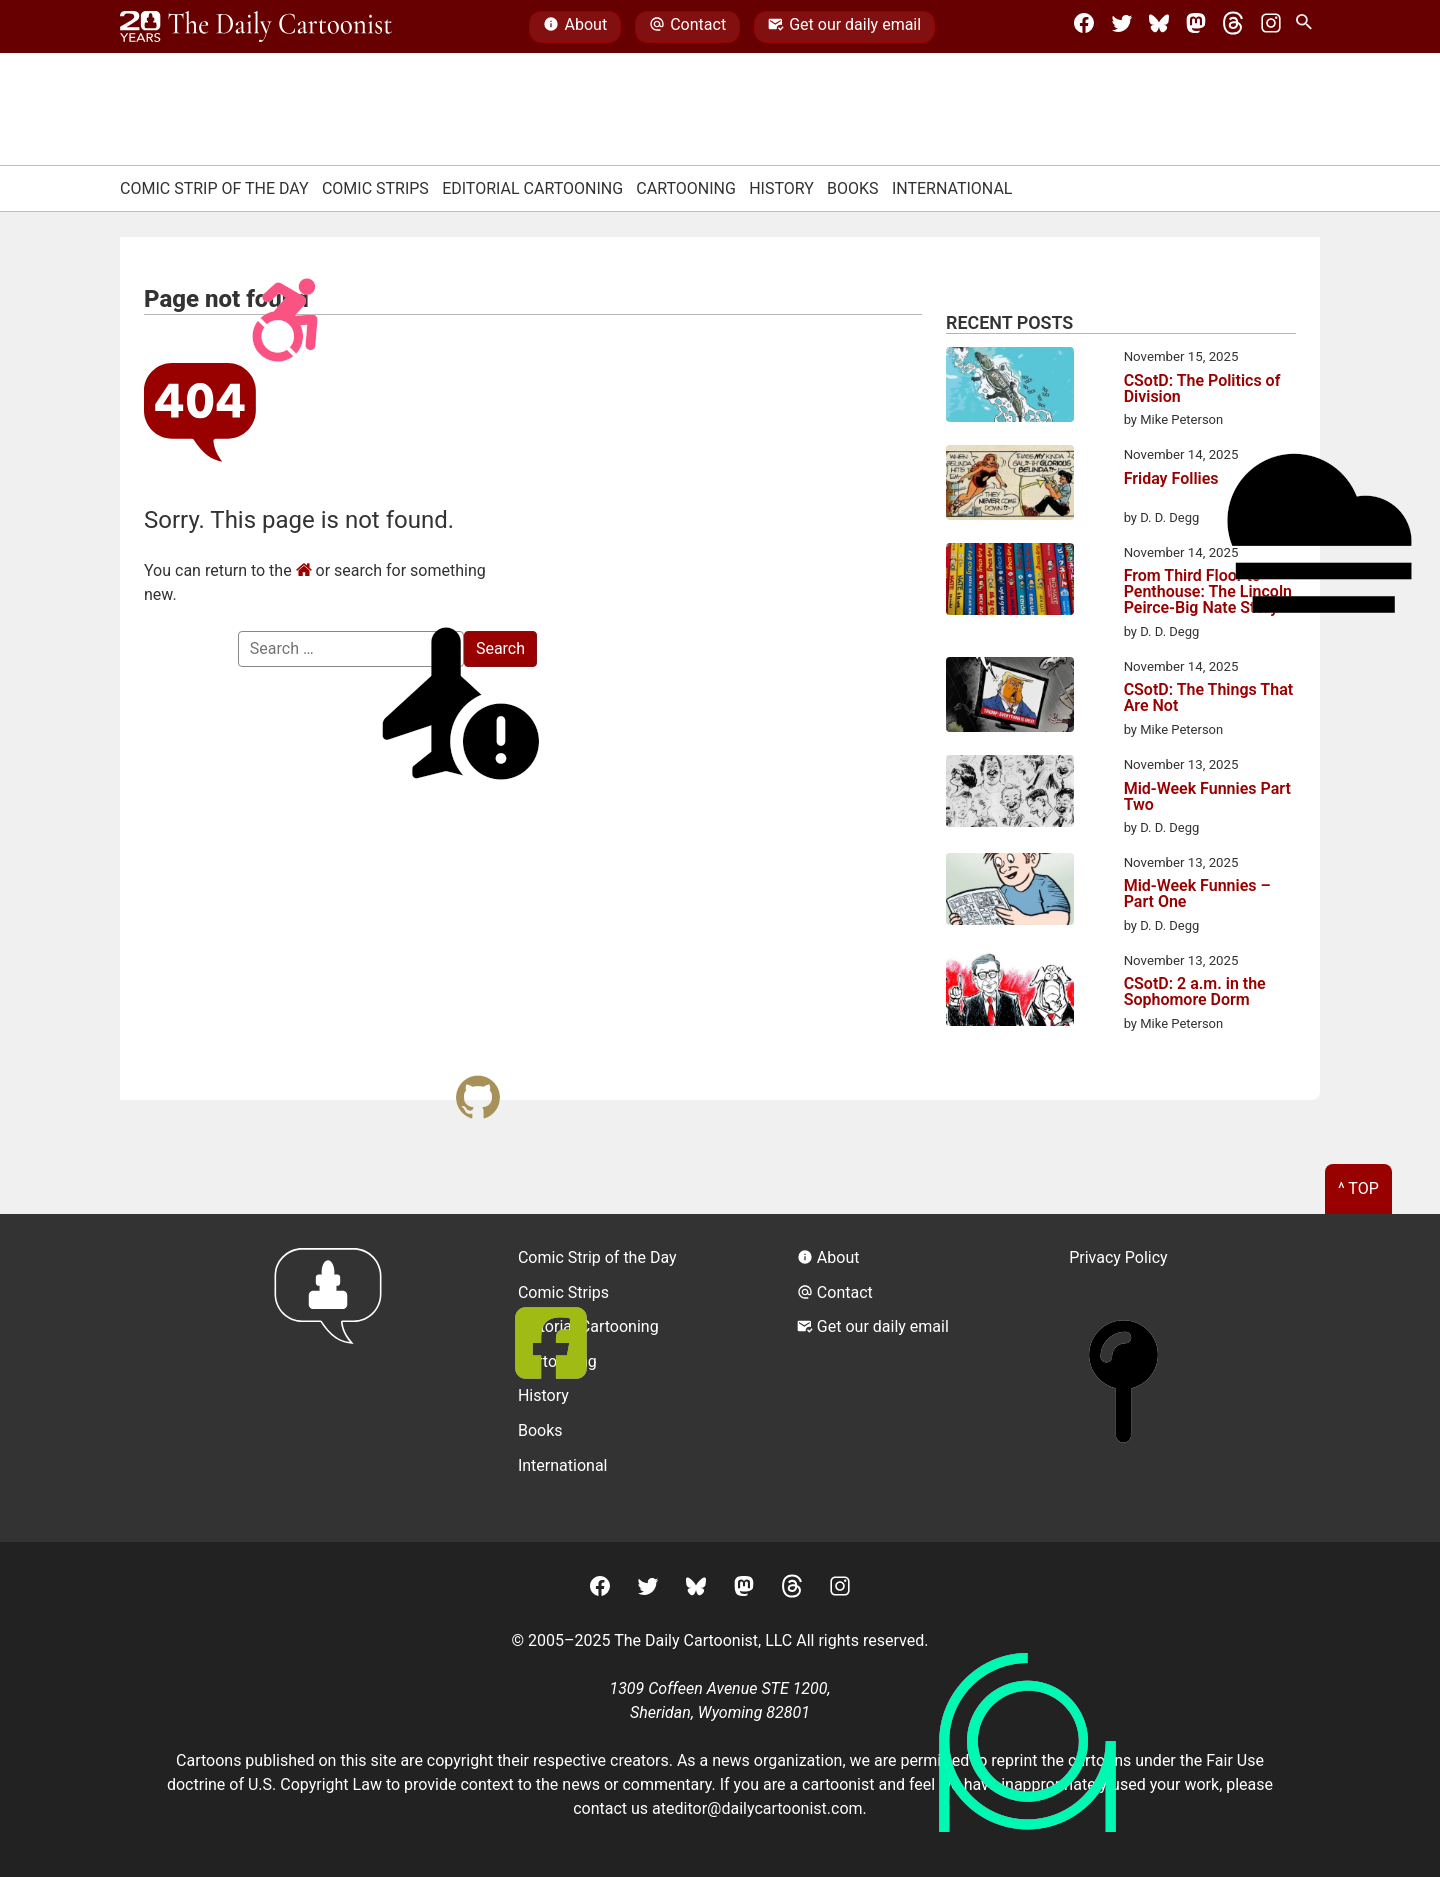  I want to click on mastercomfig logo - a Team Fortress 2 performance optimization tool, so click(1027, 1742).